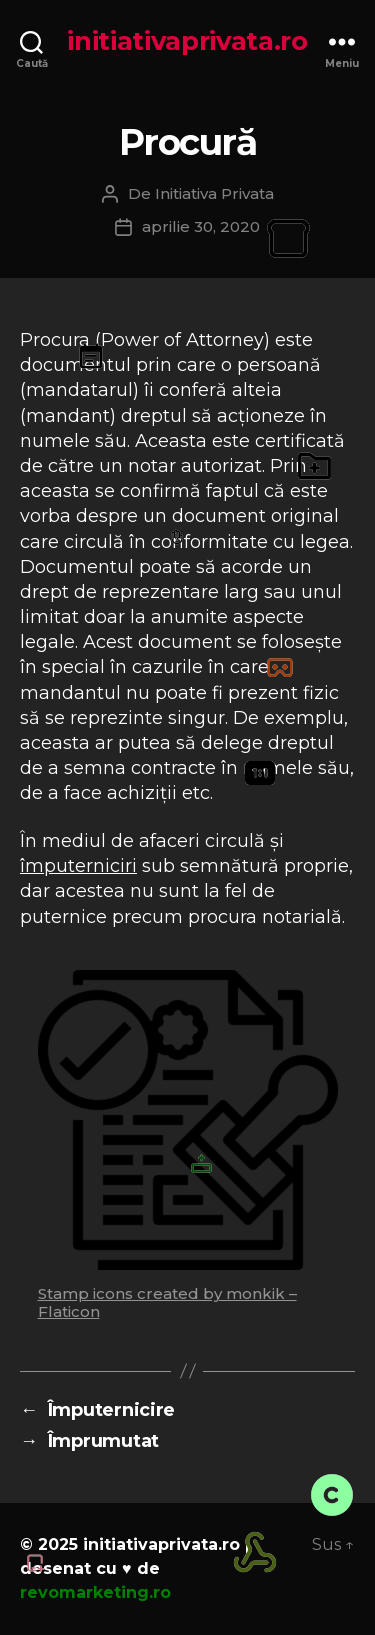 This screenshot has width=375, height=1635. I want to click on insert a new row above, so click(201, 1163).